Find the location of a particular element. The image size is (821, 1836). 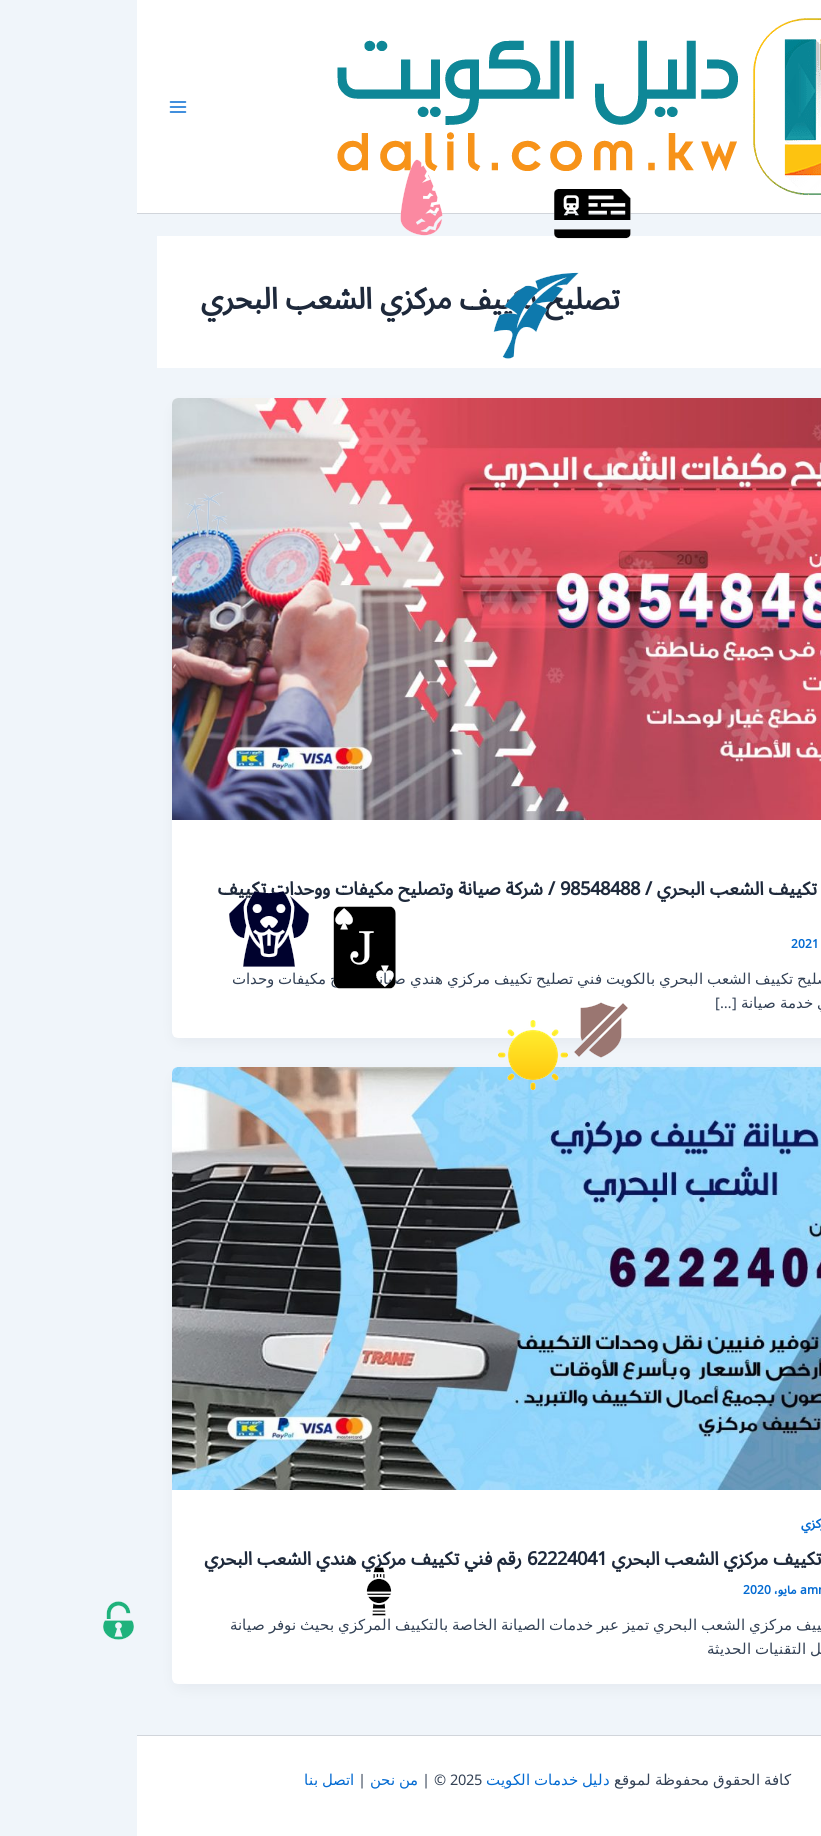

indicates clear or sunny weather conditions is located at coordinates (533, 1055).